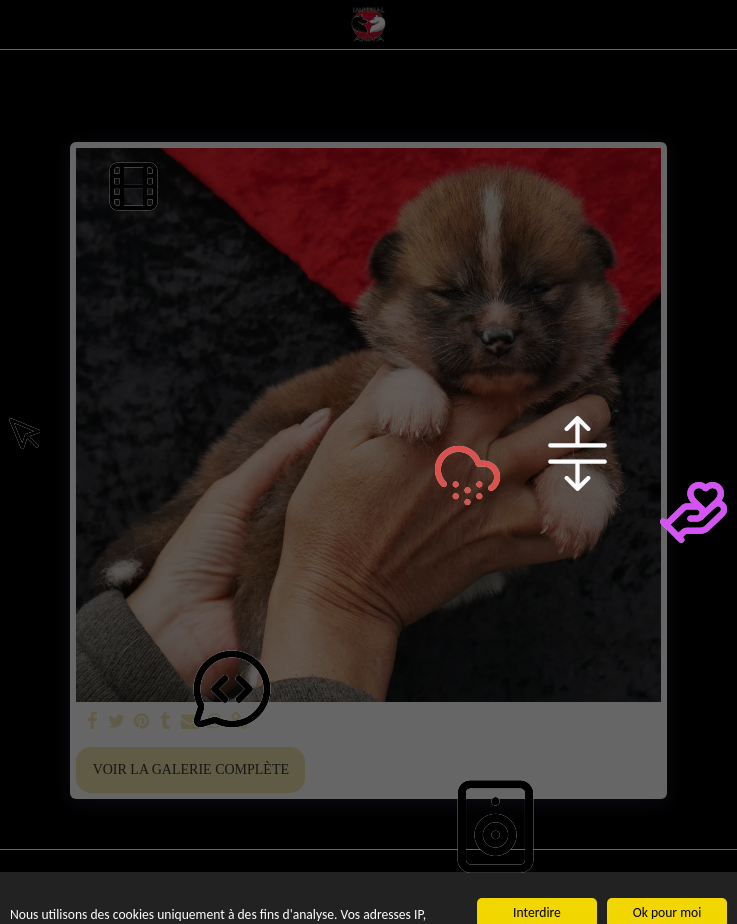 The image size is (737, 924). Describe the element at coordinates (25, 434) in the screenshot. I see `cursor selection tool` at that location.